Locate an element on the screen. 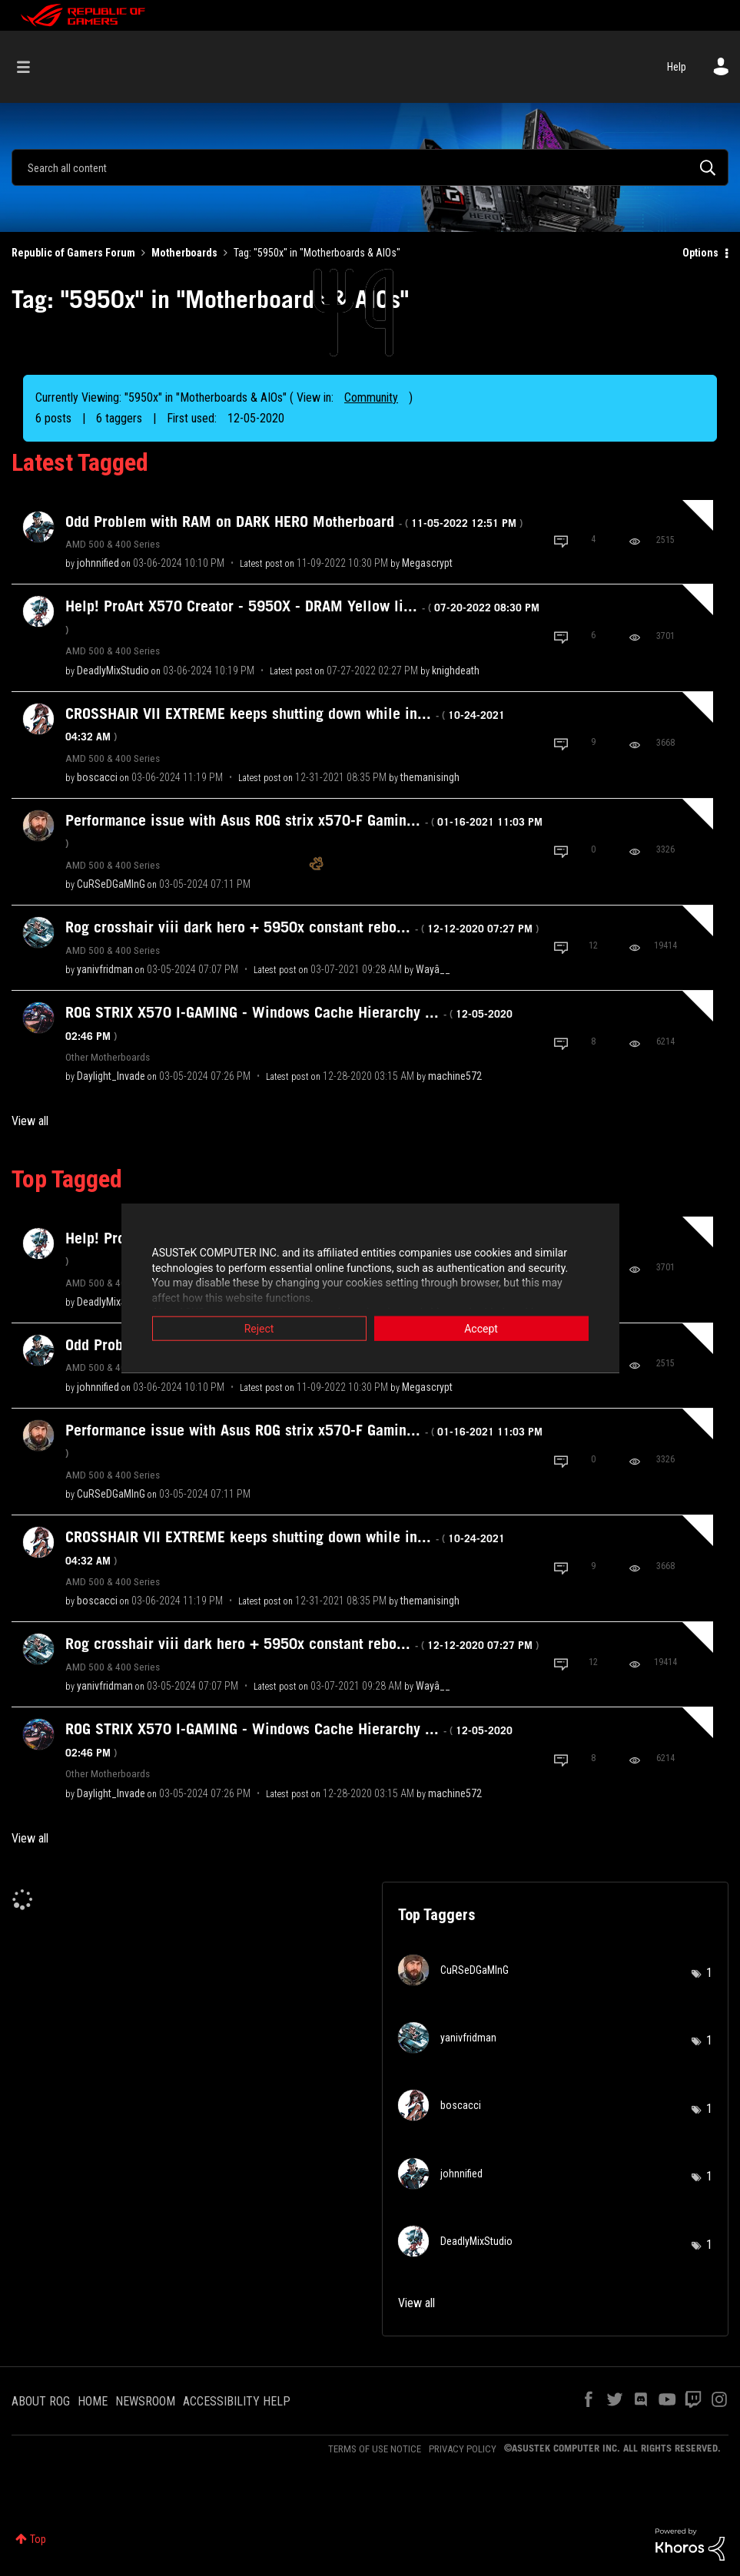 Image resolution: width=740 pixels, height=2576 pixels. browse restaurants or dining options is located at coordinates (353, 313).